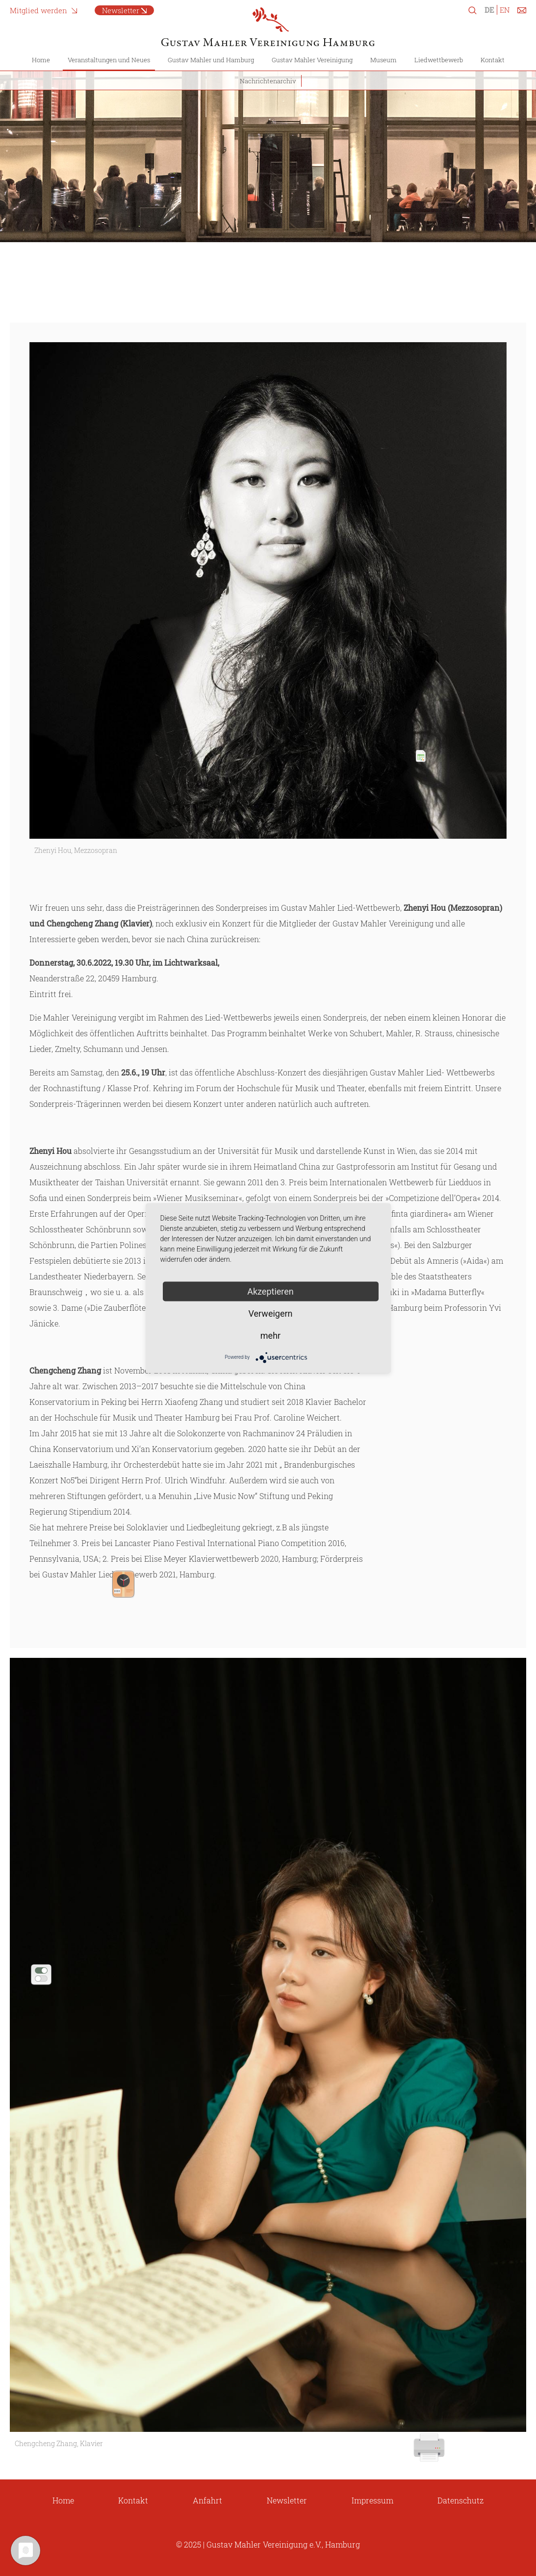 This screenshot has width=536, height=2576. Describe the element at coordinates (41, 1975) in the screenshot. I see `open desktop preferences settings` at that location.